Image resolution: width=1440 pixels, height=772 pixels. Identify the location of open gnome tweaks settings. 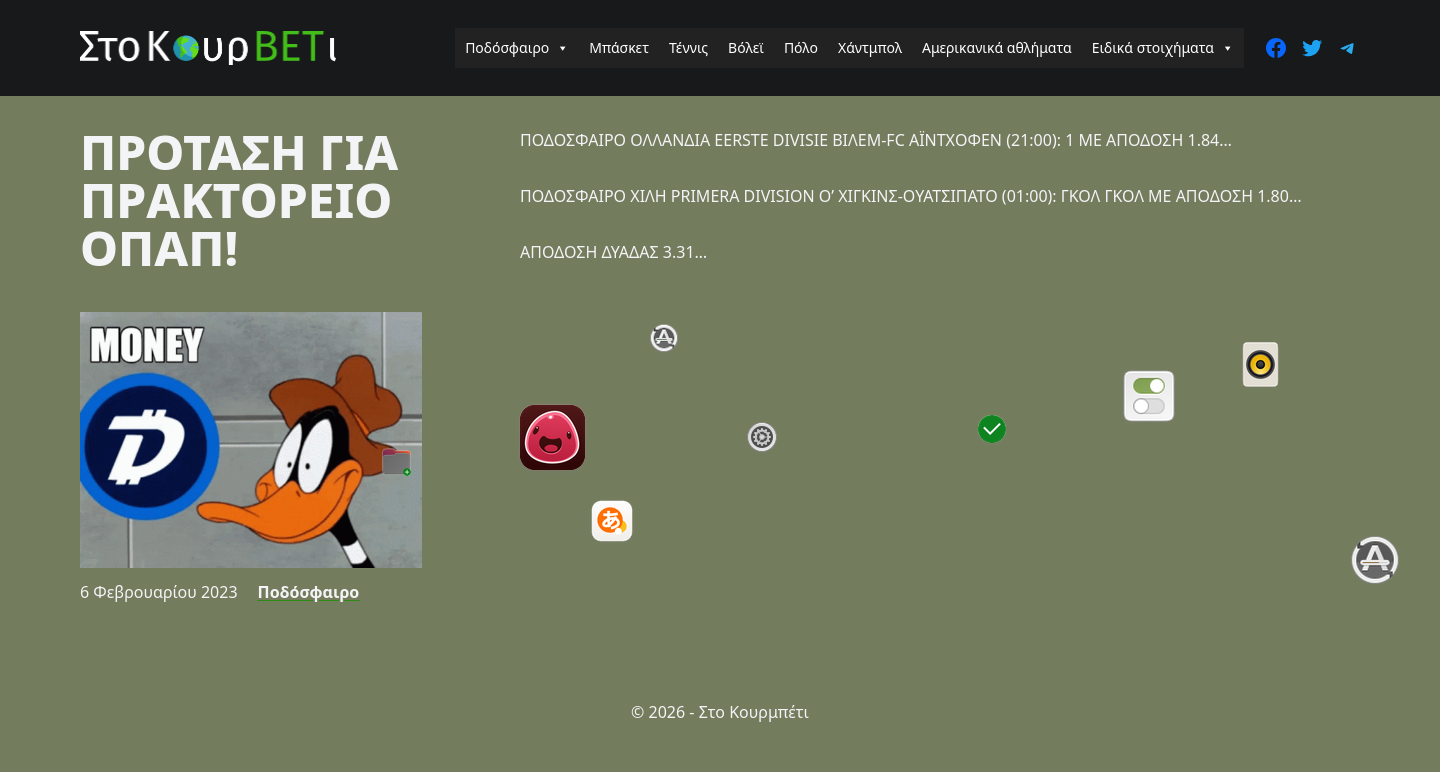
(1149, 396).